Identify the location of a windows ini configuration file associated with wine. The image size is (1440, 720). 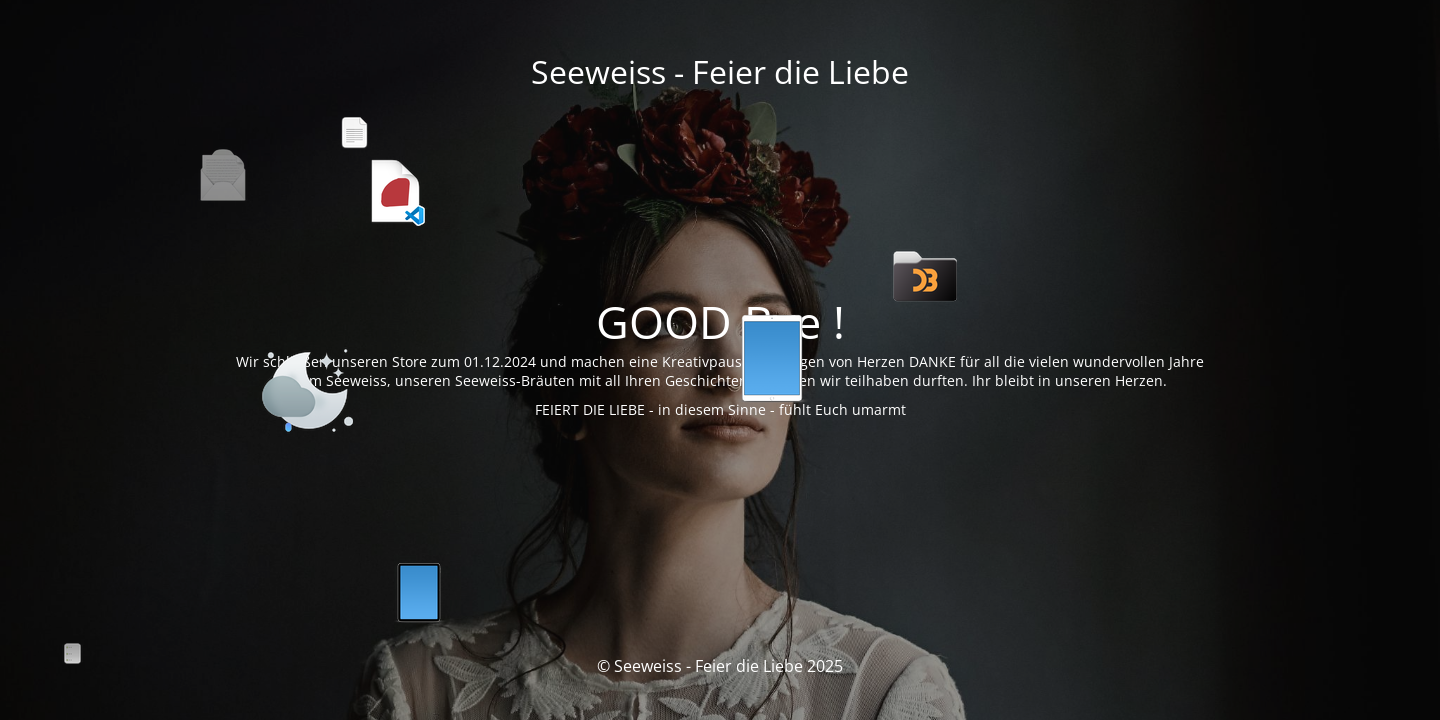
(354, 132).